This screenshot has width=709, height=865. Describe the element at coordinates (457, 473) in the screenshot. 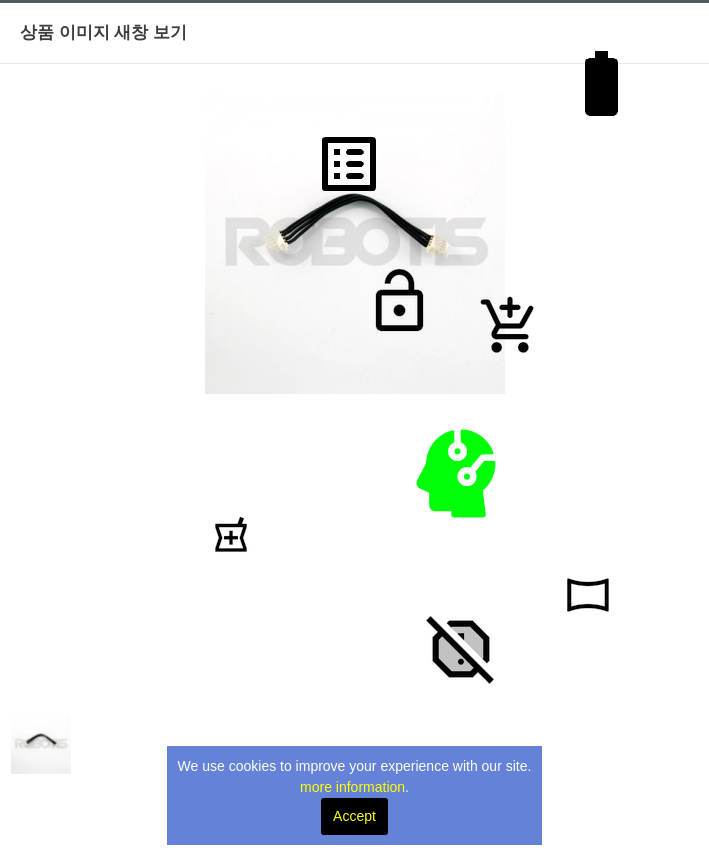

I see `access AI or machine learning features` at that location.